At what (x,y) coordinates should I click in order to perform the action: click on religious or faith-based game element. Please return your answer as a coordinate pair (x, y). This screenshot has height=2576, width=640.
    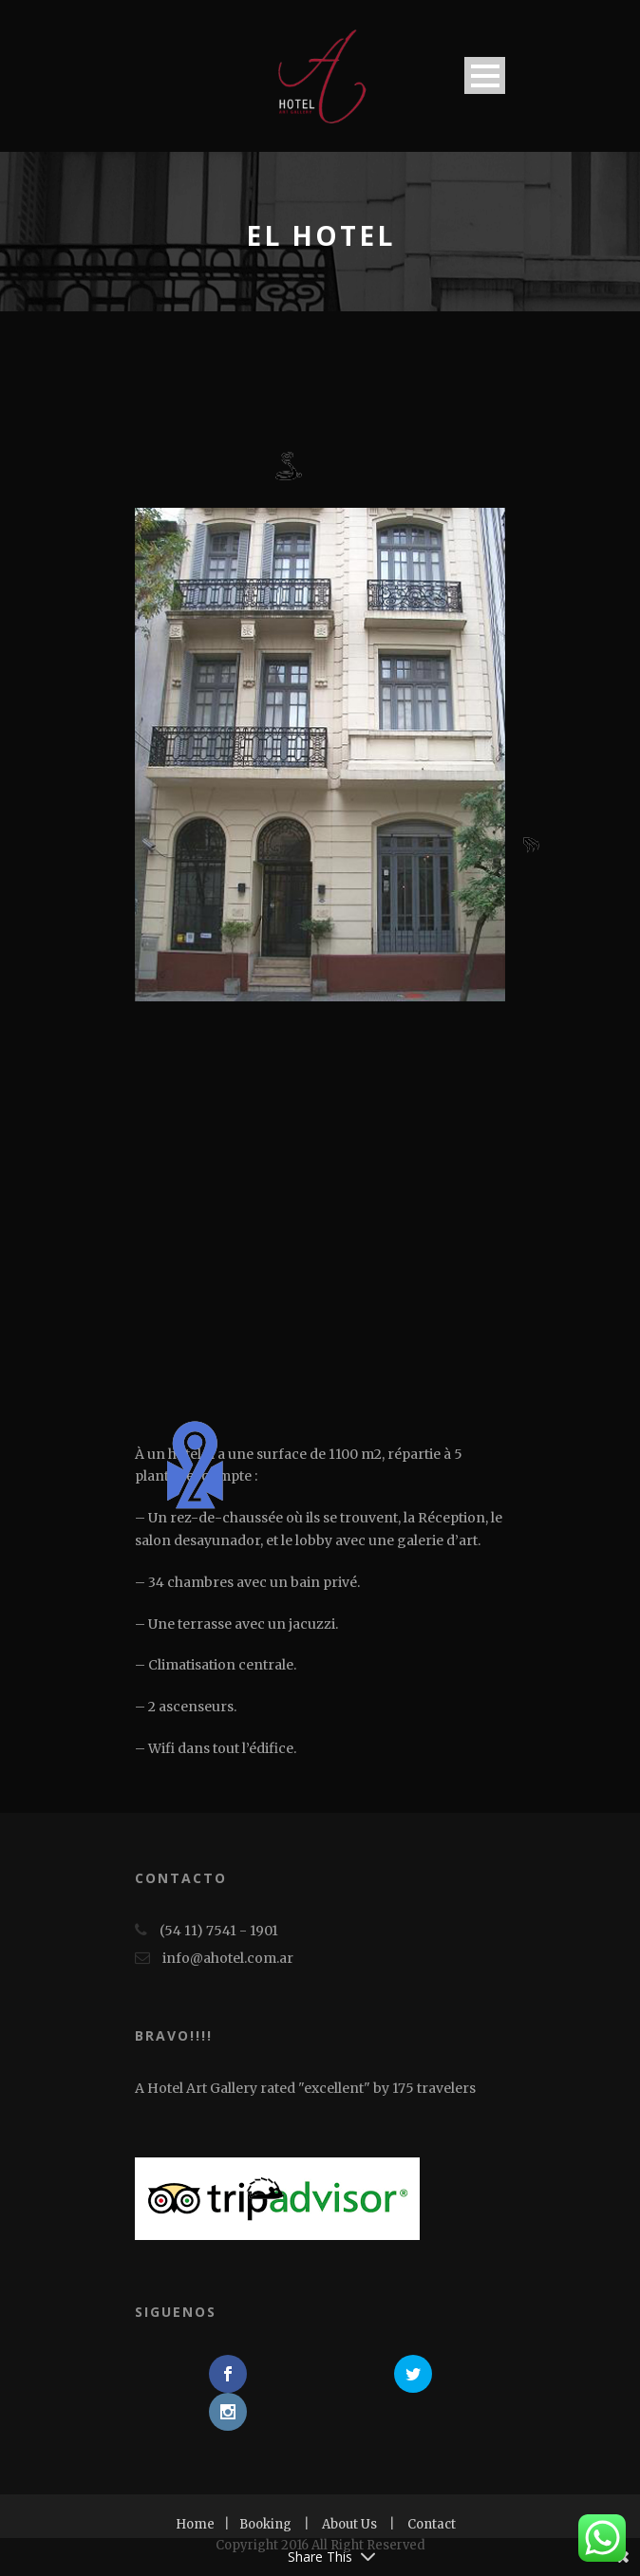
    Looking at the image, I should click on (195, 1465).